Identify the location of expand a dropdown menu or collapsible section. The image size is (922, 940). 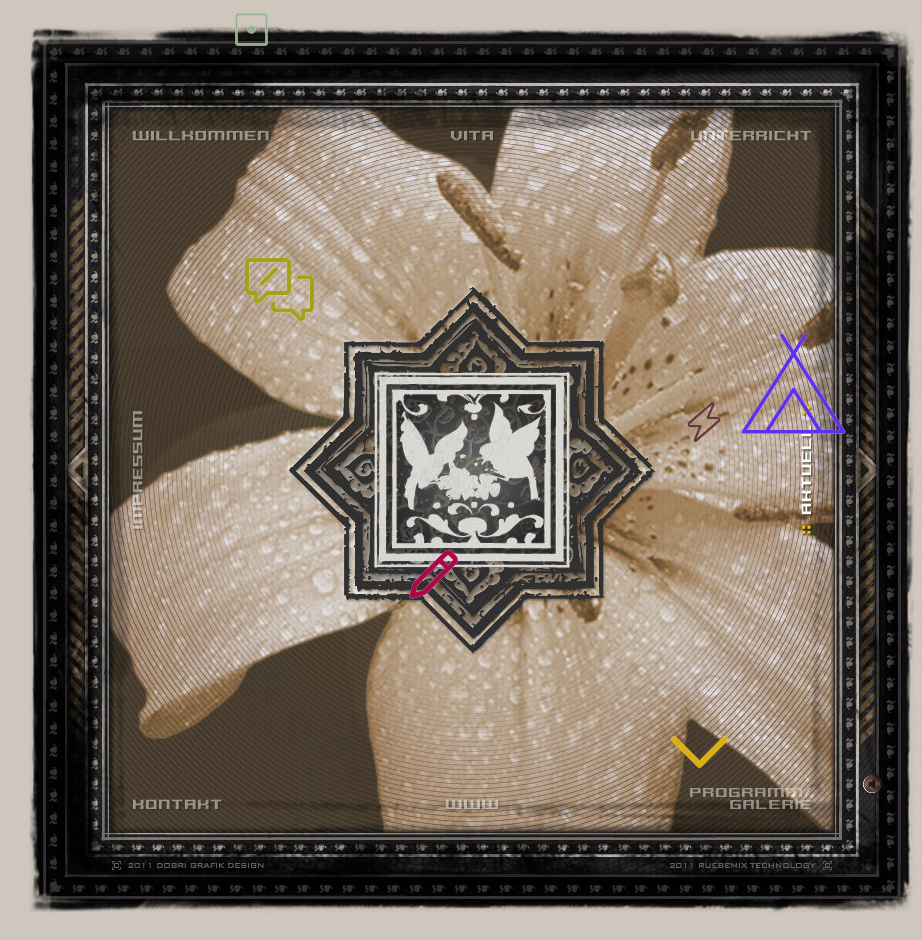
(699, 752).